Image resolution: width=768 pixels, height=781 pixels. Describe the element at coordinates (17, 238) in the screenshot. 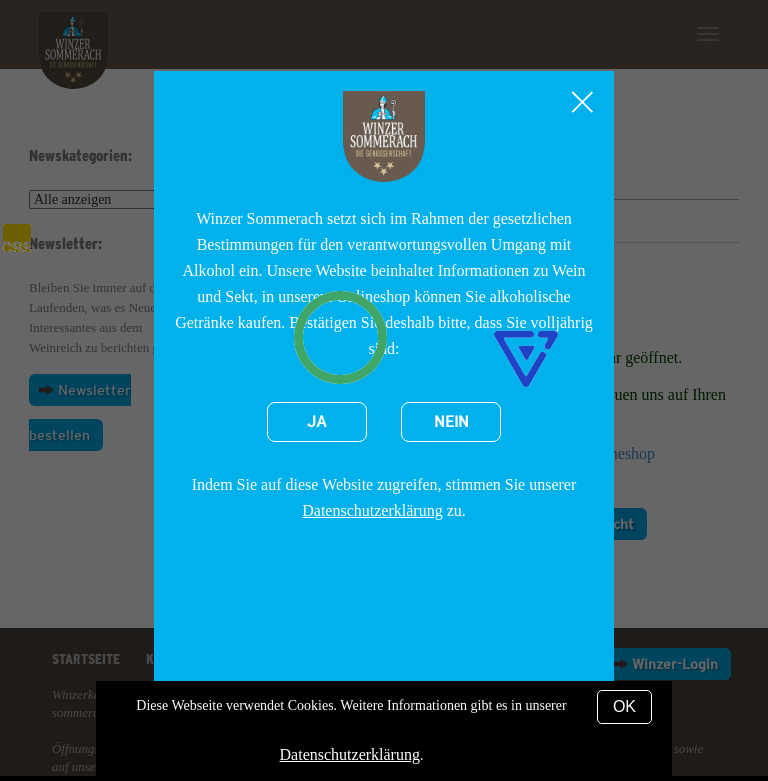

I see `visit CSS Wizardry website or resources` at that location.